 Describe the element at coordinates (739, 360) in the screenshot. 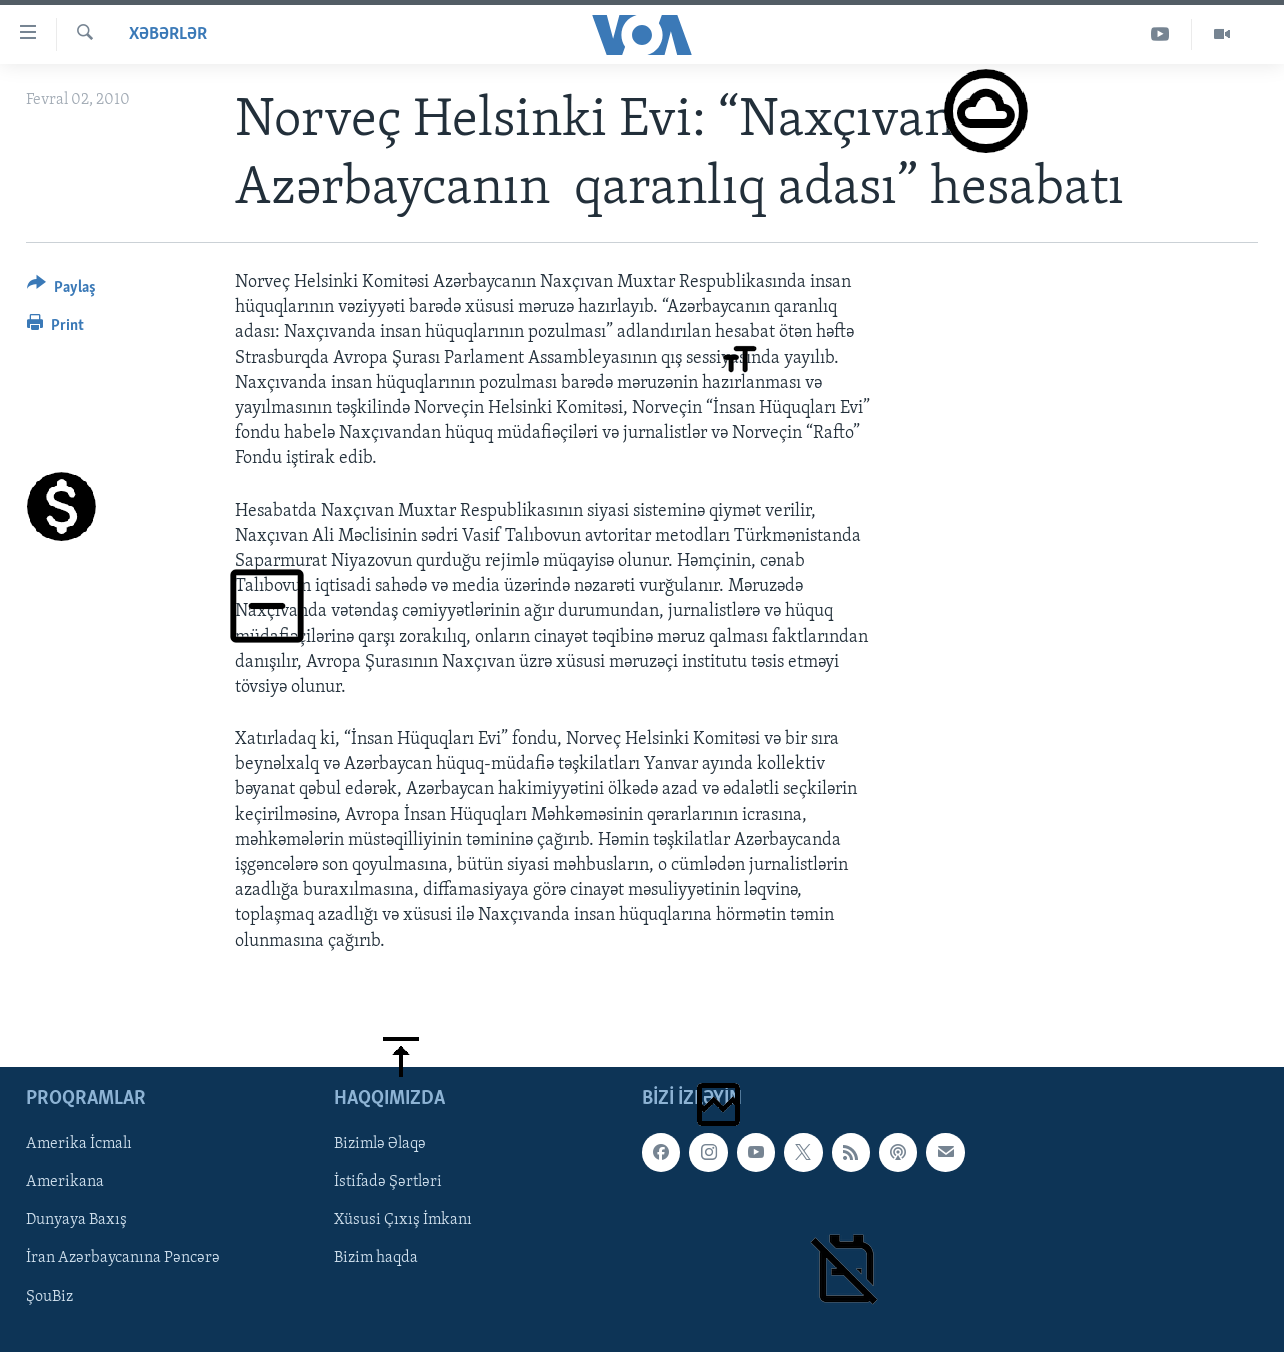

I see `adjust text size settings` at that location.